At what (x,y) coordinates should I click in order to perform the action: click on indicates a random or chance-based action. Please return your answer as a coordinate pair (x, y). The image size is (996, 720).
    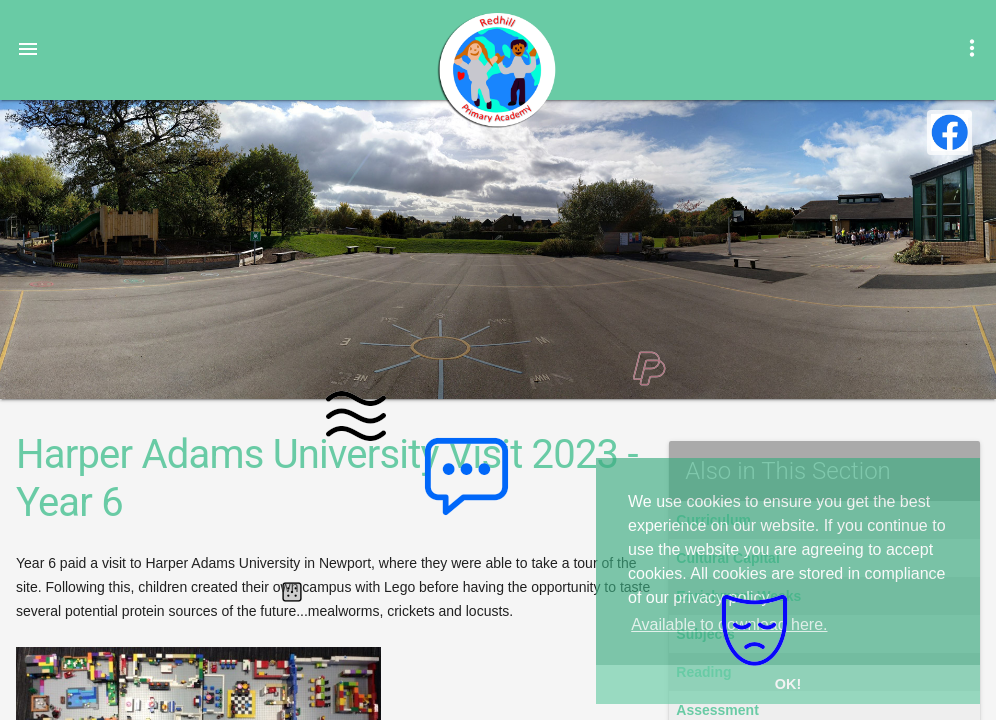
    Looking at the image, I should click on (292, 592).